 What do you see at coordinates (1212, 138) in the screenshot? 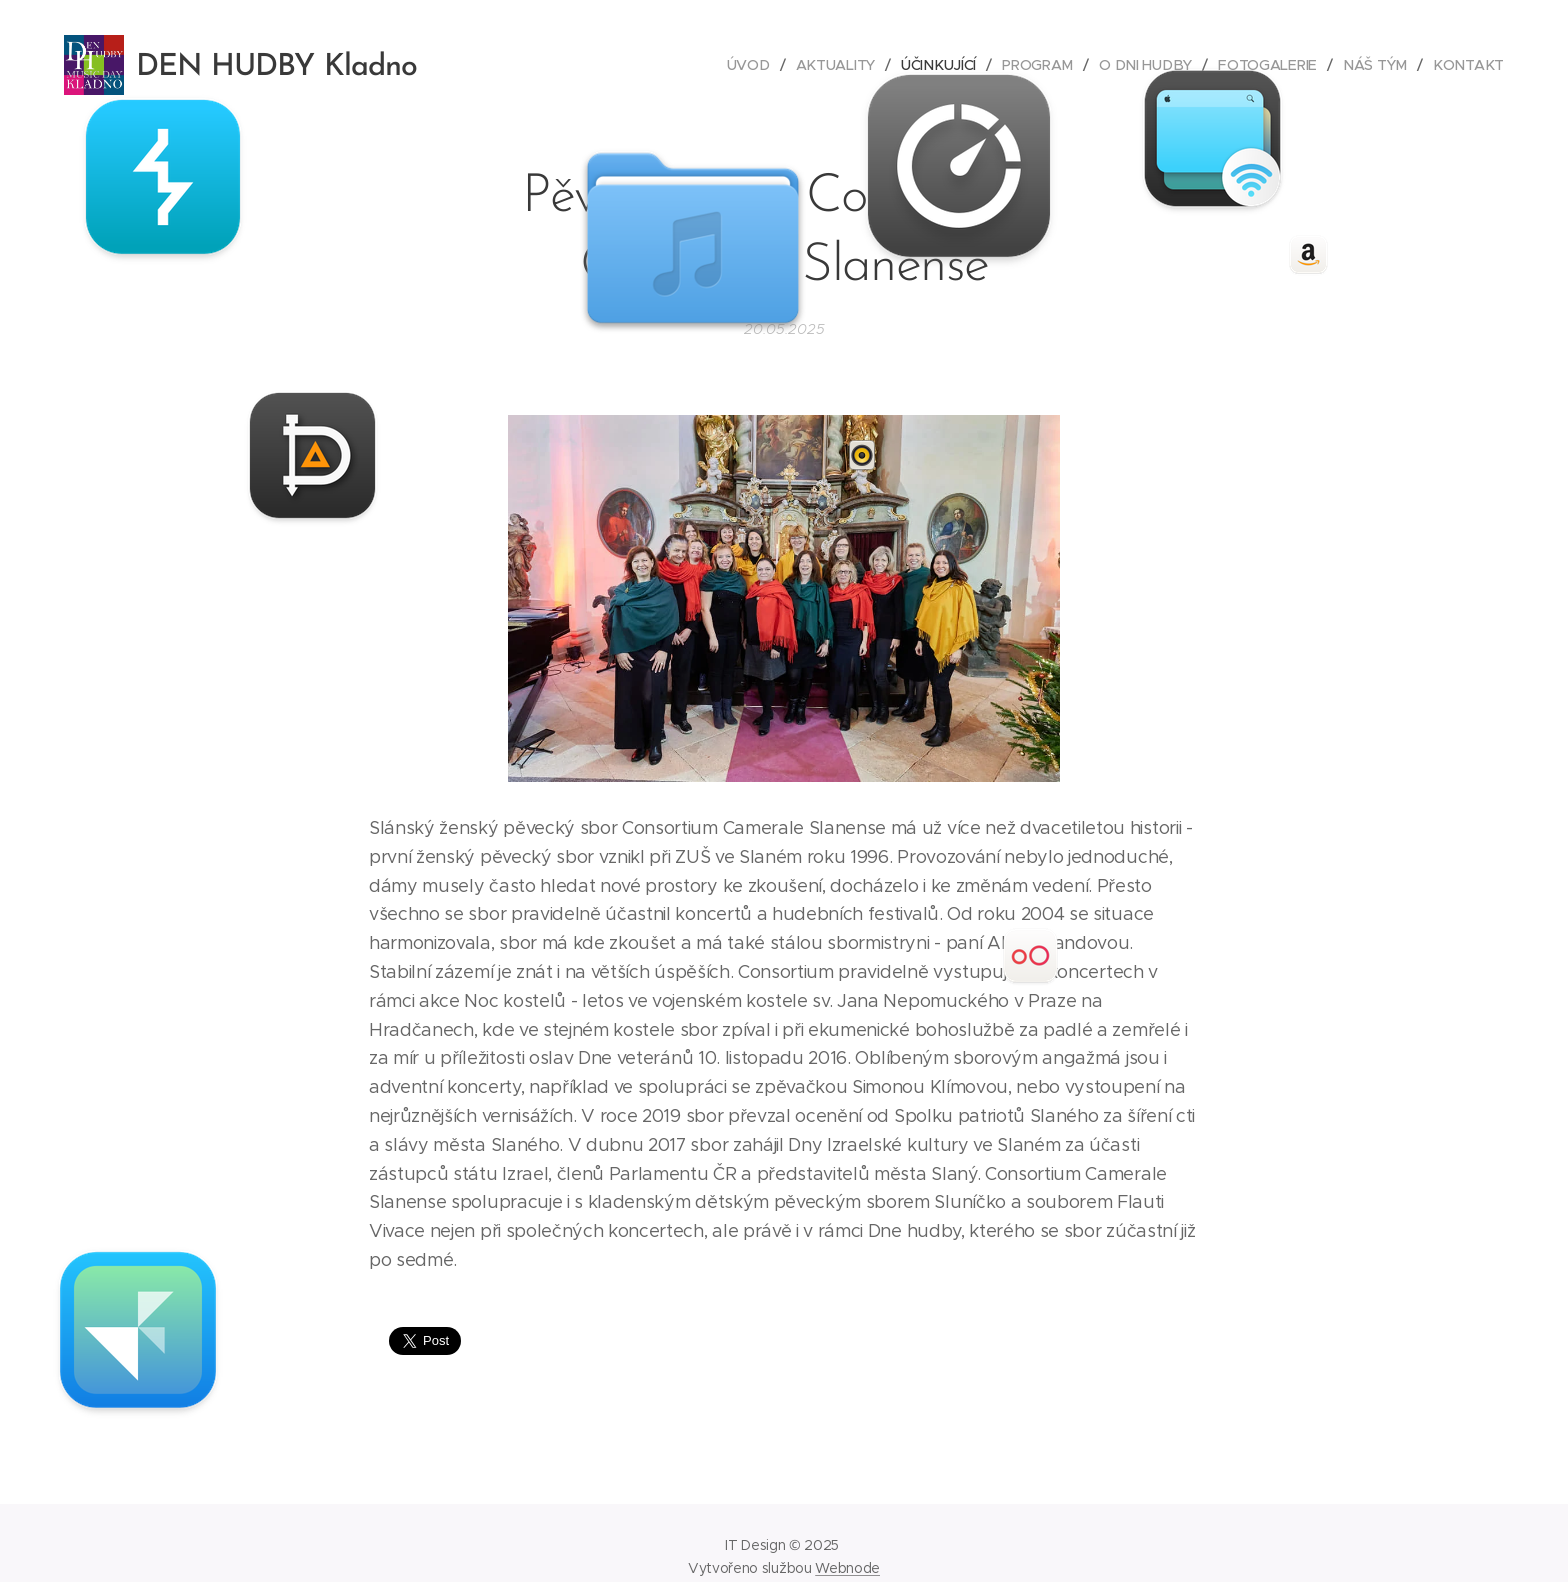
I see `open remote desktop app` at bounding box center [1212, 138].